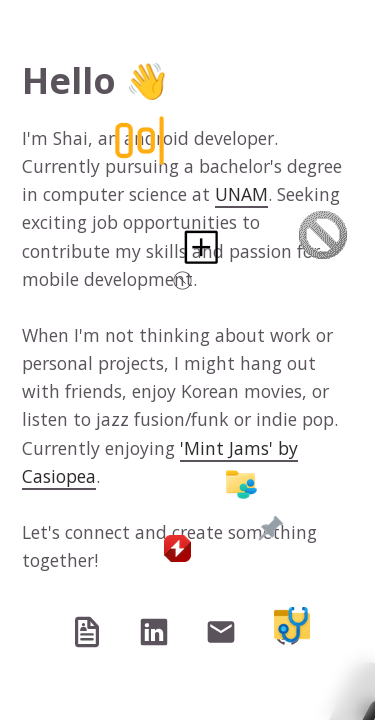  Describe the element at coordinates (202, 248) in the screenshot. I see `add a new file or item` at that location.